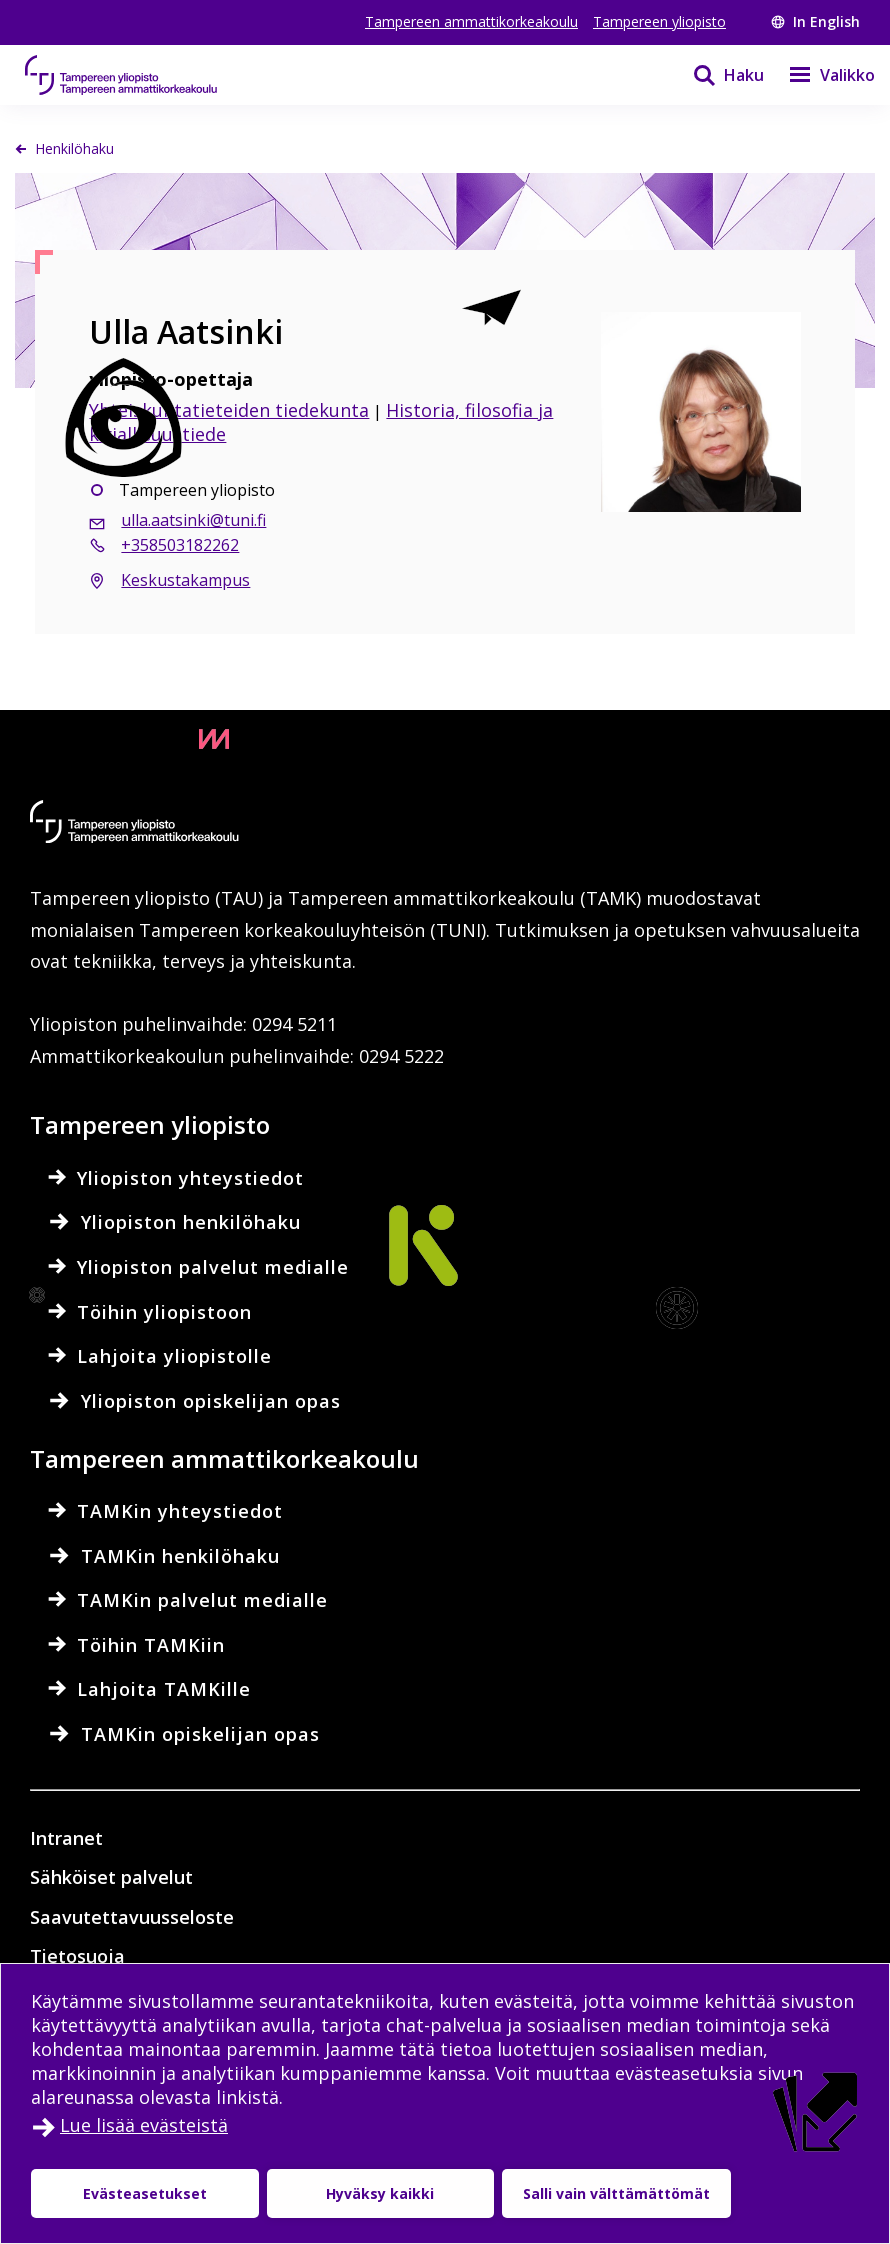 The height and width of the screenshot is (2244, 890). What do you see at coordinates (123, 417) in the screenshot?
I see `visit iconfinder website` at bounding box center [123, 417].